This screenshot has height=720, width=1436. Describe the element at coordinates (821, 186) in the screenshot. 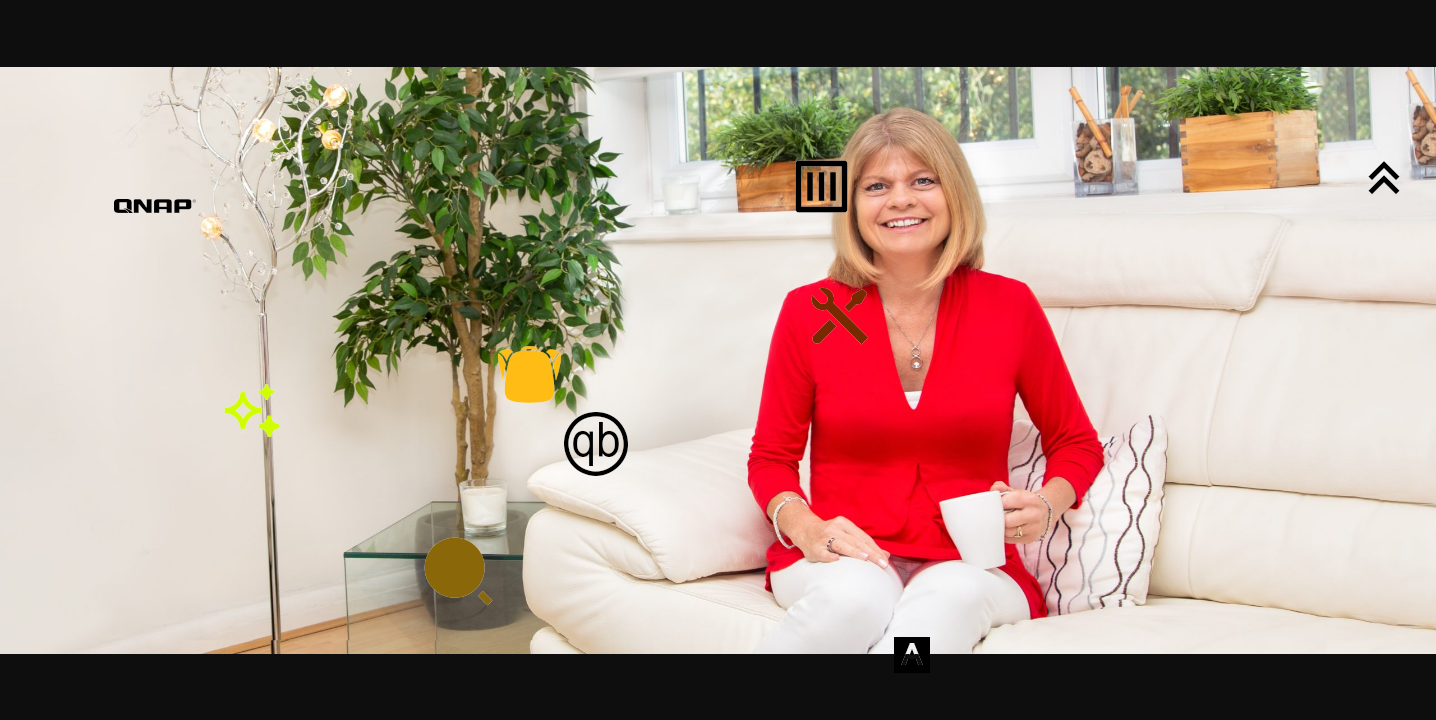

I see `switch to vertical column layout` at that location.